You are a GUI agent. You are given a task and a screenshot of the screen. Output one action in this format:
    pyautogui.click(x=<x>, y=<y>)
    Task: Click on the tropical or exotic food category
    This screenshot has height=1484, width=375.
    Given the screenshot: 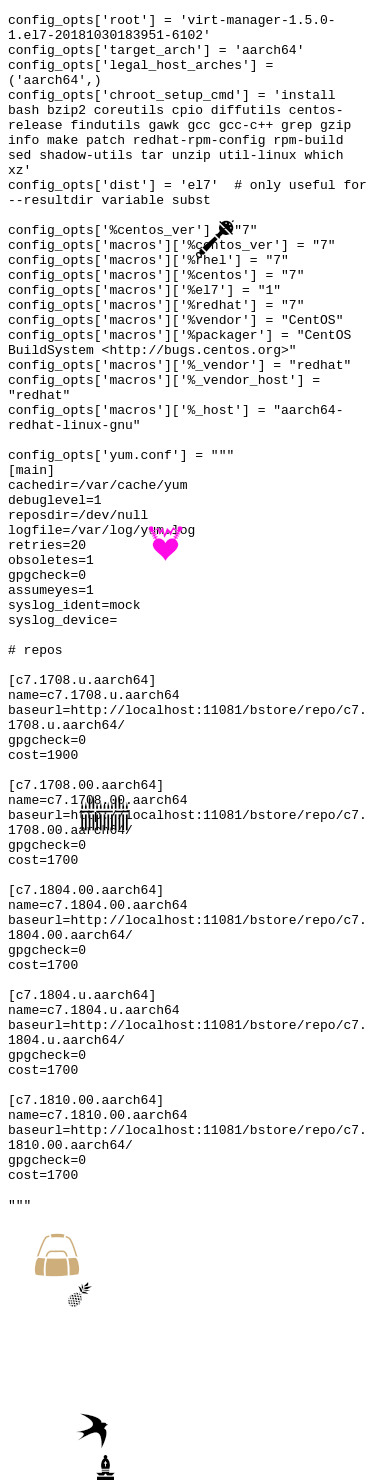 What is the action you would take?
    pyautogui.click(x=80, y=1294)
    